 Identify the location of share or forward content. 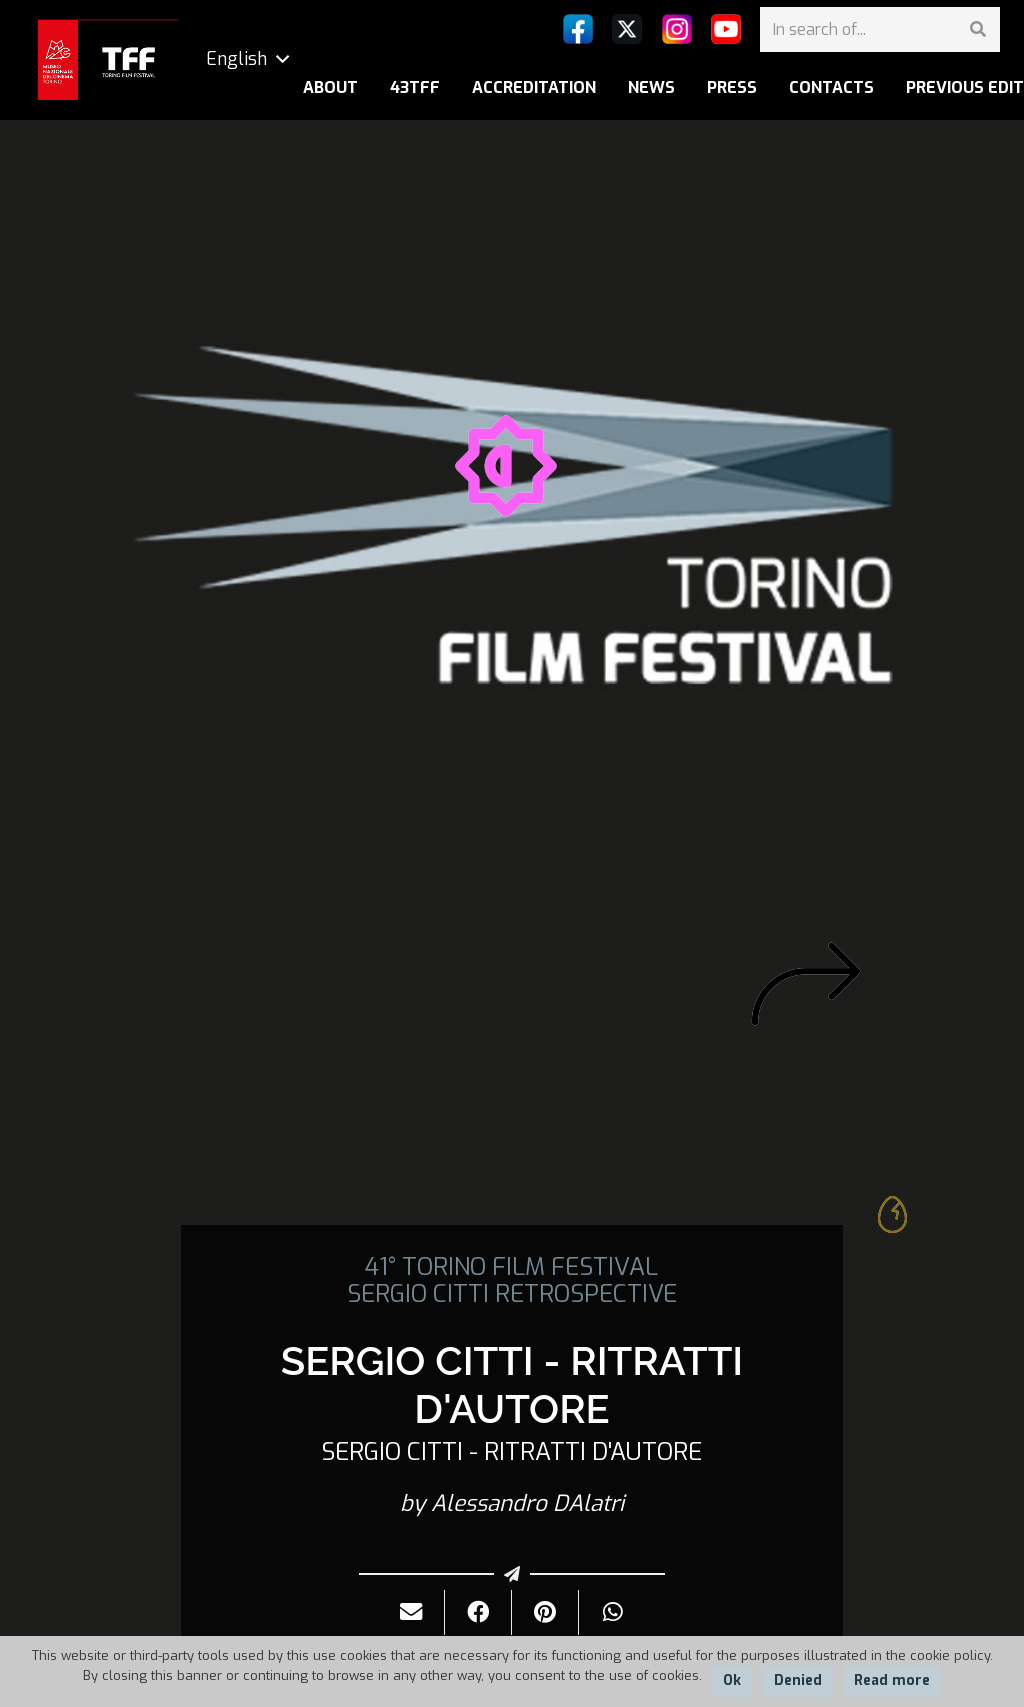
(806, 984).